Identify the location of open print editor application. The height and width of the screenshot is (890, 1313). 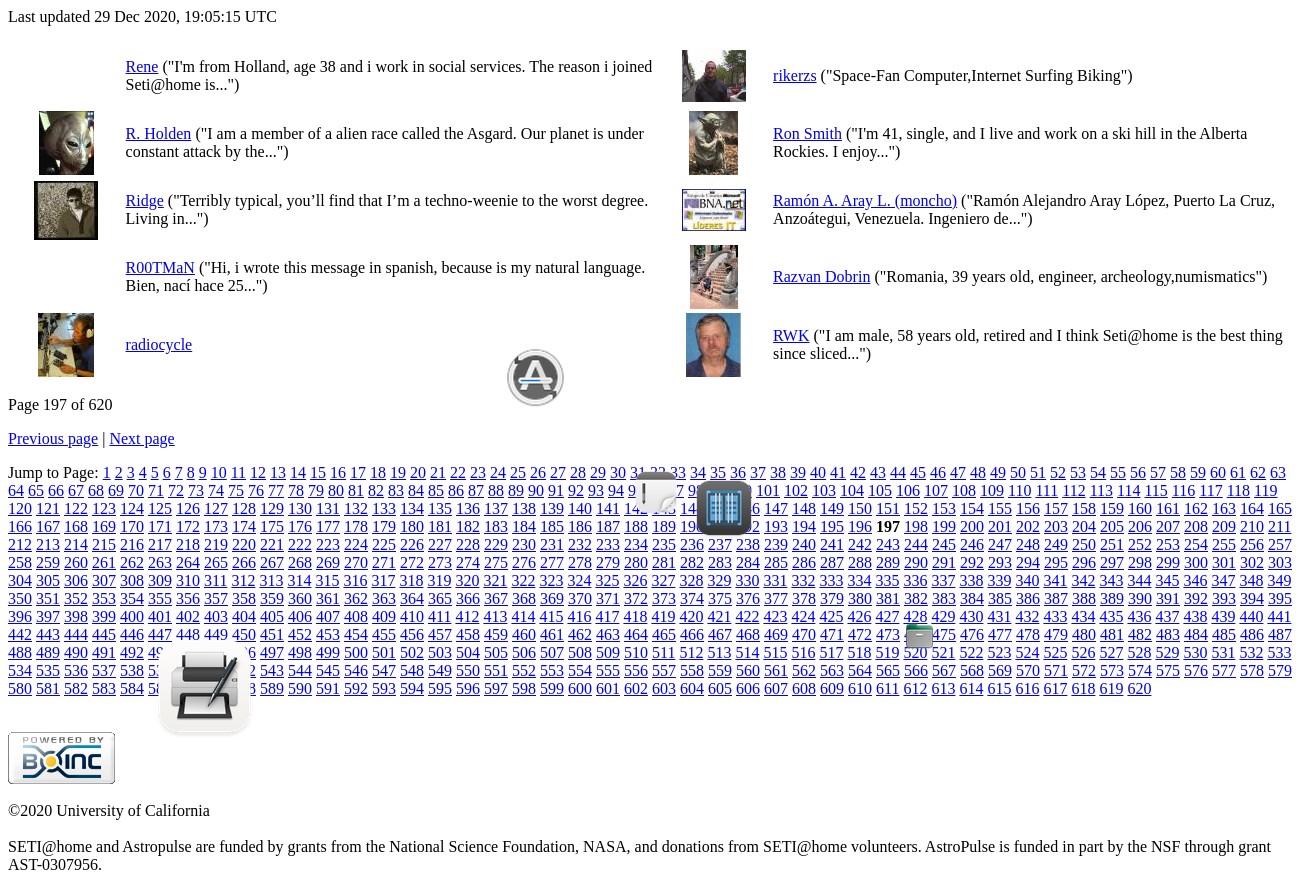
(204, 686).